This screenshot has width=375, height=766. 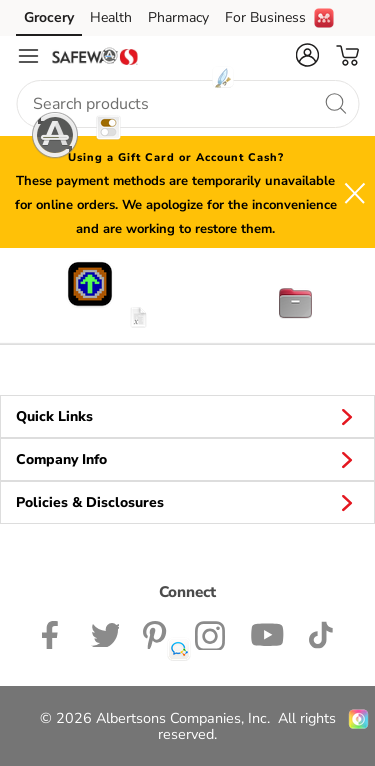 I want to click on open mendeley desktop reference manager, so click(x=324, y=18).